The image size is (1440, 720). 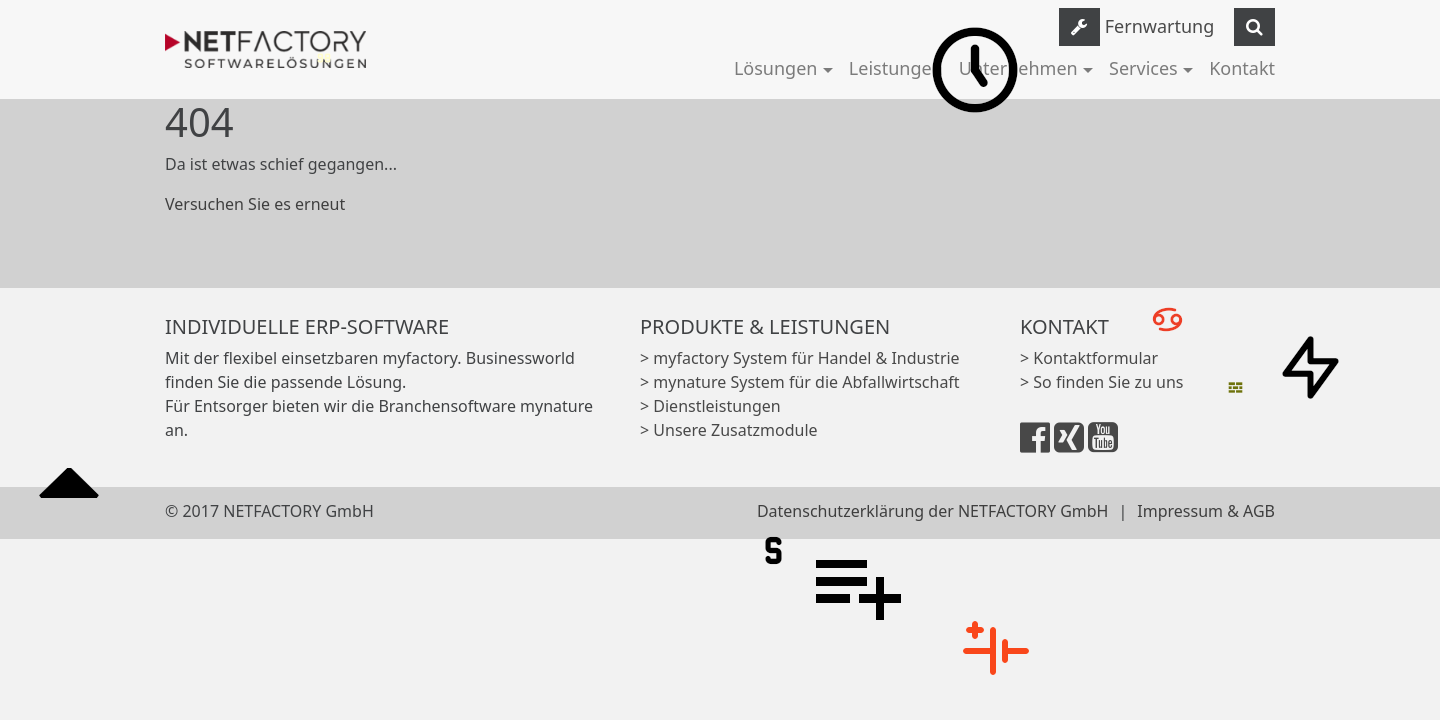 What do you see at coordinates (1235, 387) in the screenshot?
I see `access wall or barrier settings` at bounding box center [1235, 387].